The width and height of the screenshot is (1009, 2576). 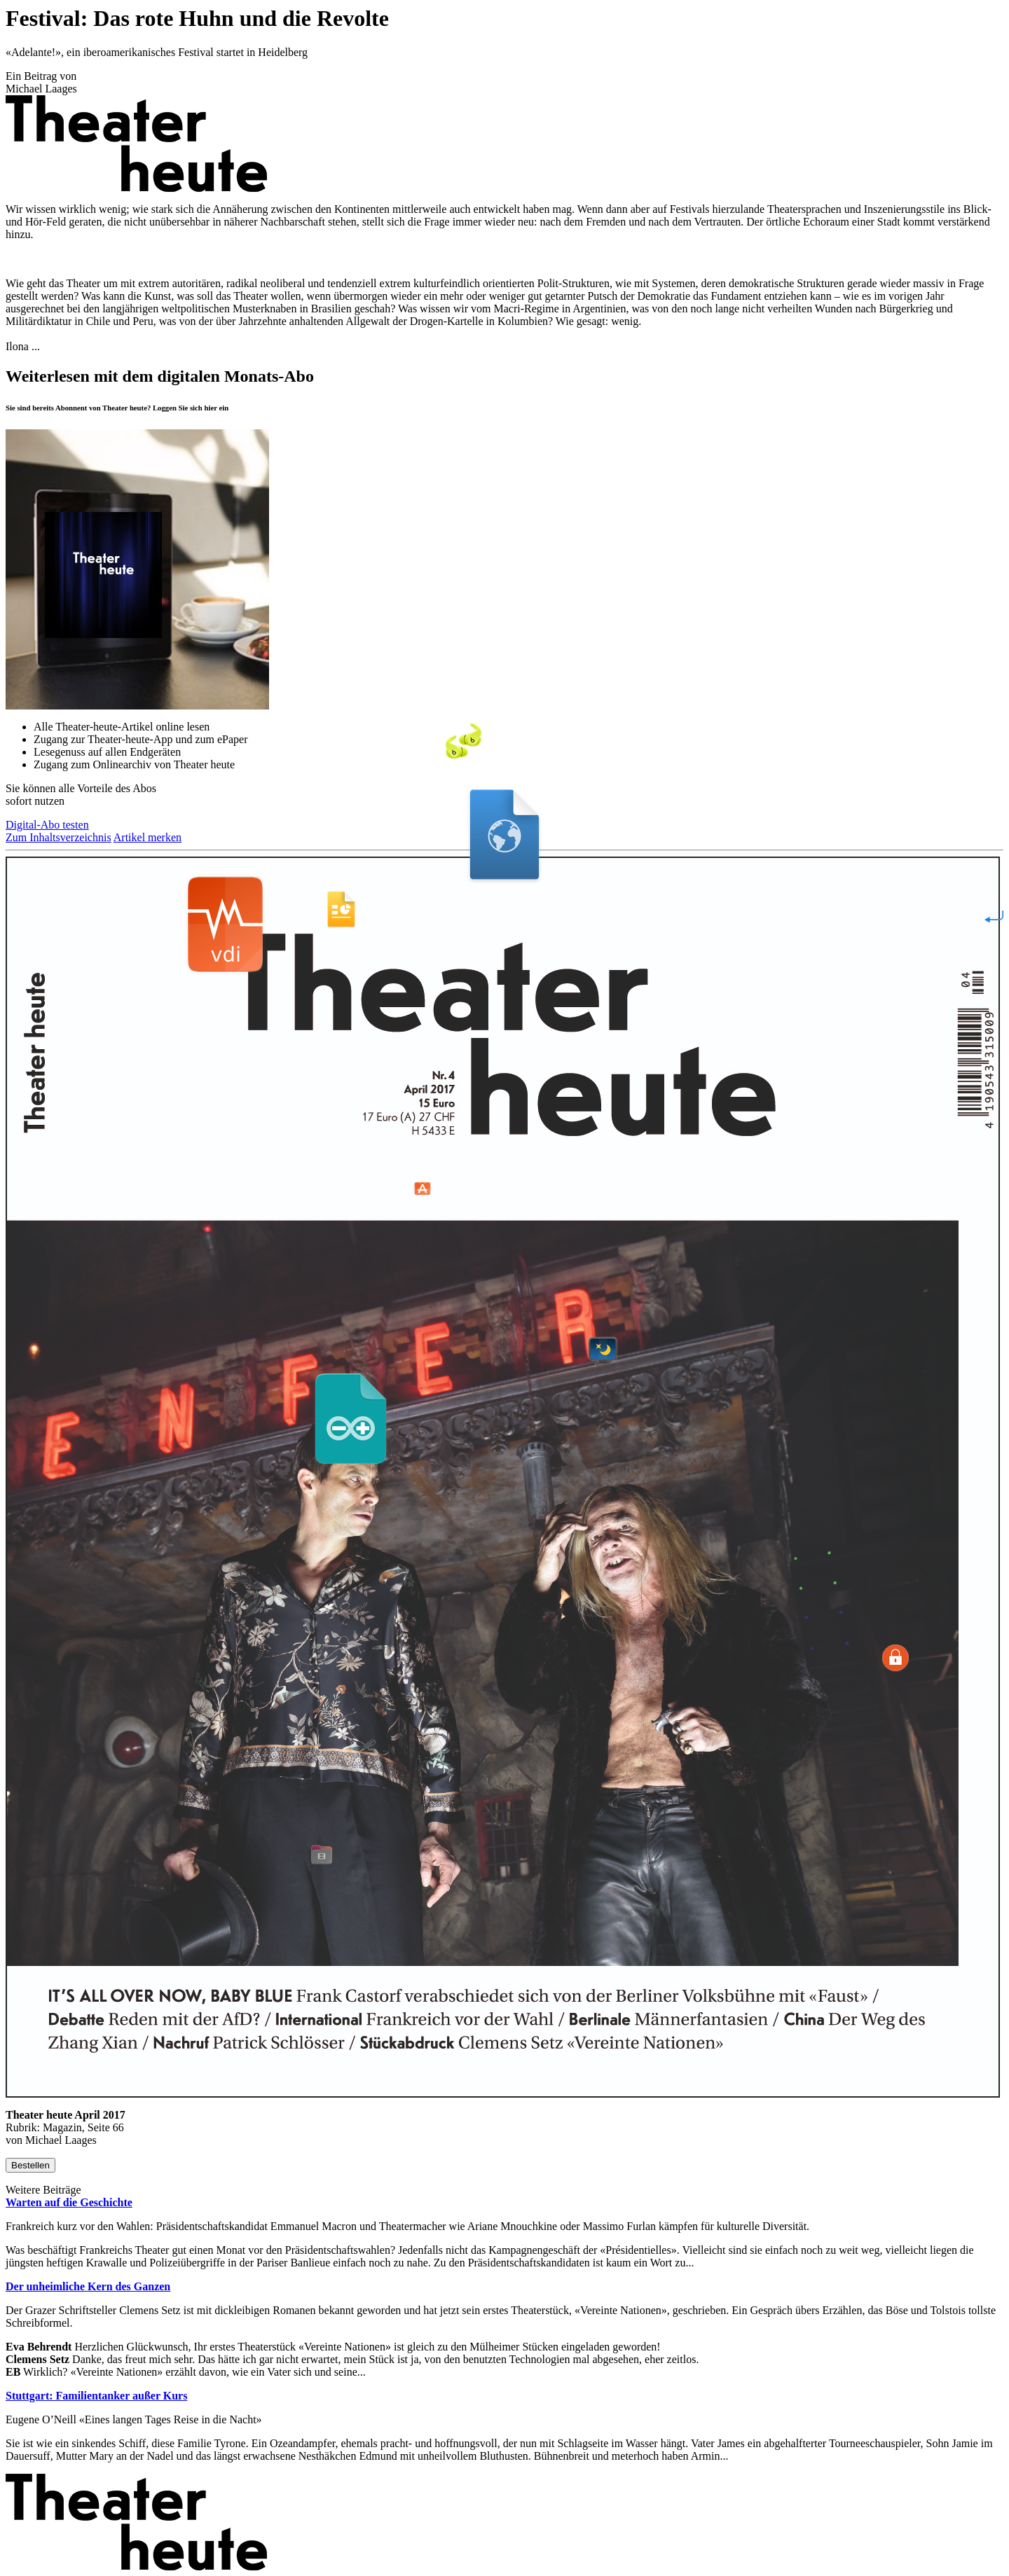 What do you see at coordinates (350, 1418) in the screenshot?
I see `an arduino sketch or code file` at bounding box center [350, 1418].